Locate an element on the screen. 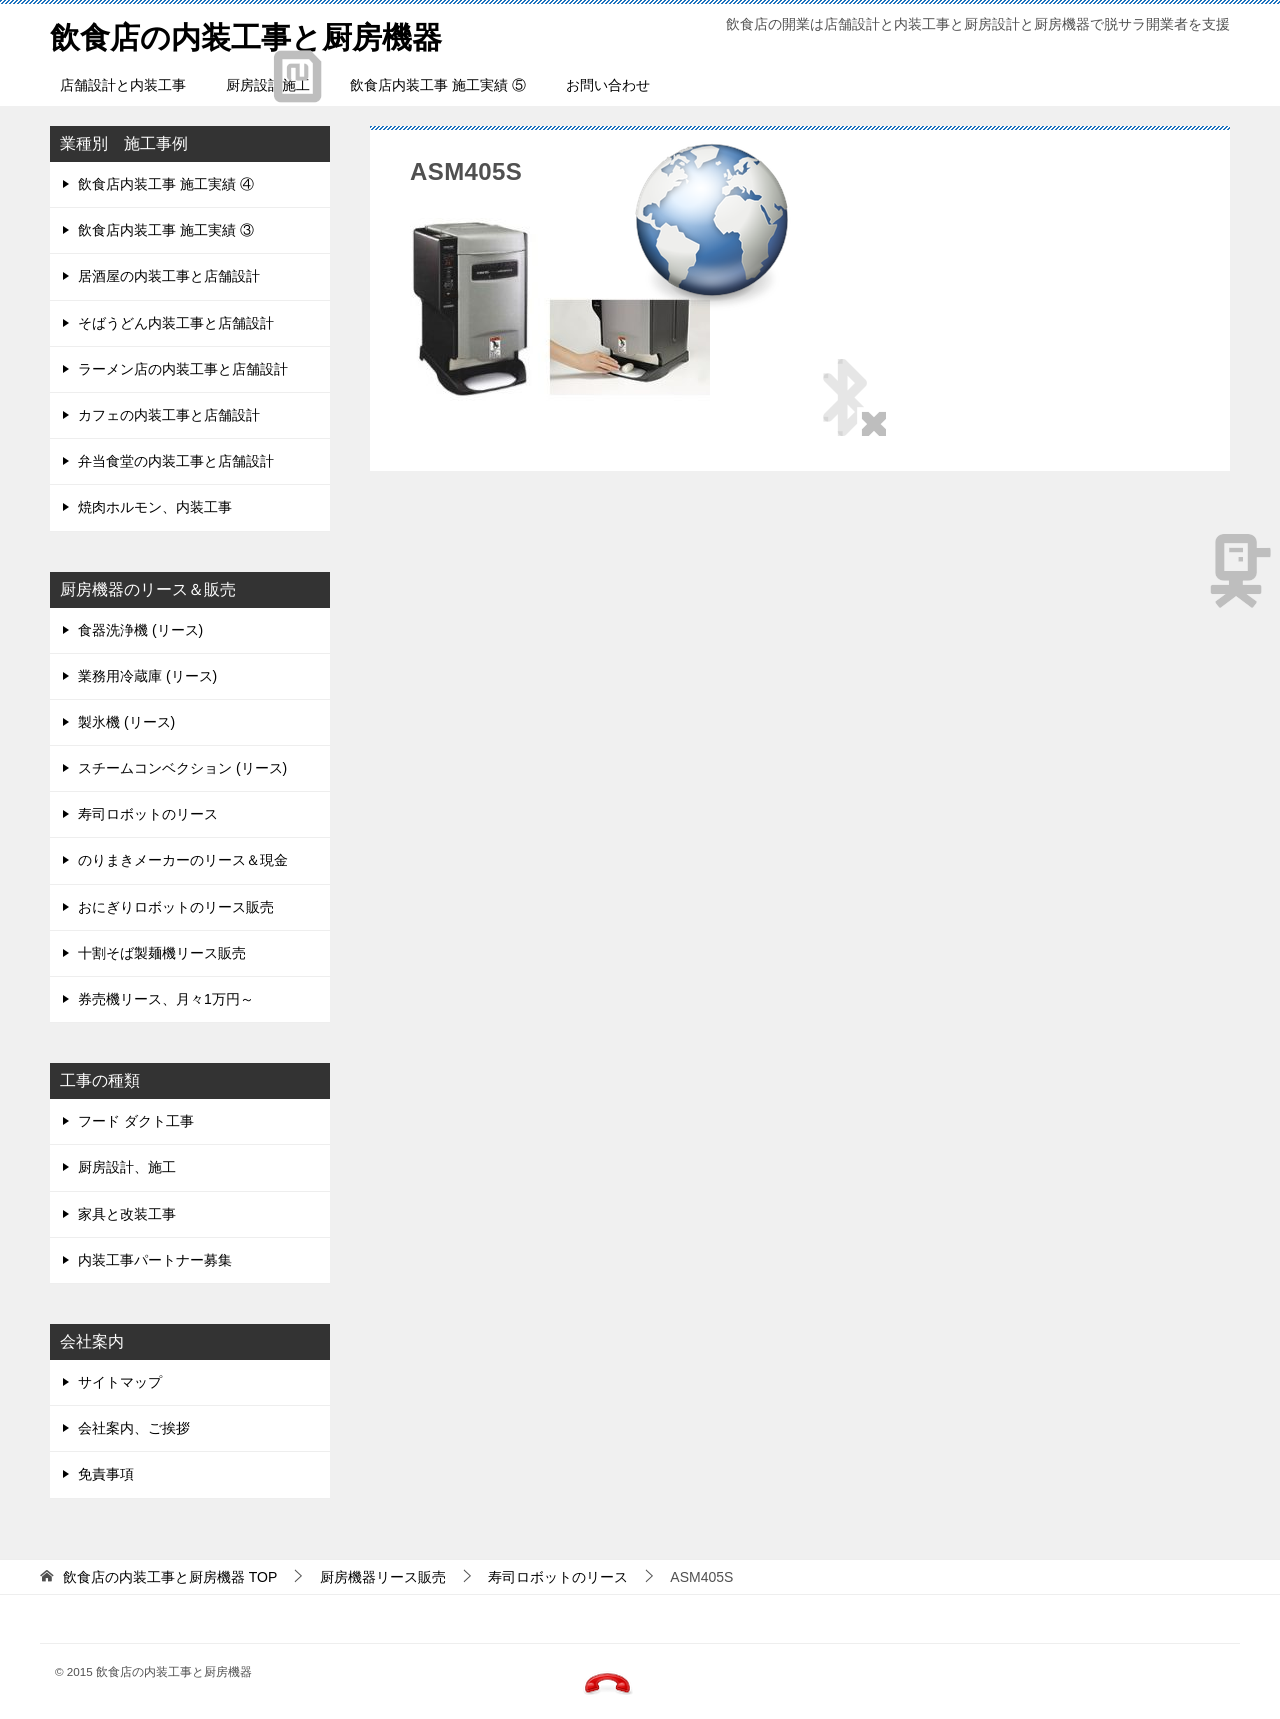 Image resolution: width=1280 pixels, height=1719 pixels. bluetooth is currently disabled is located at coordinates (847, 397).